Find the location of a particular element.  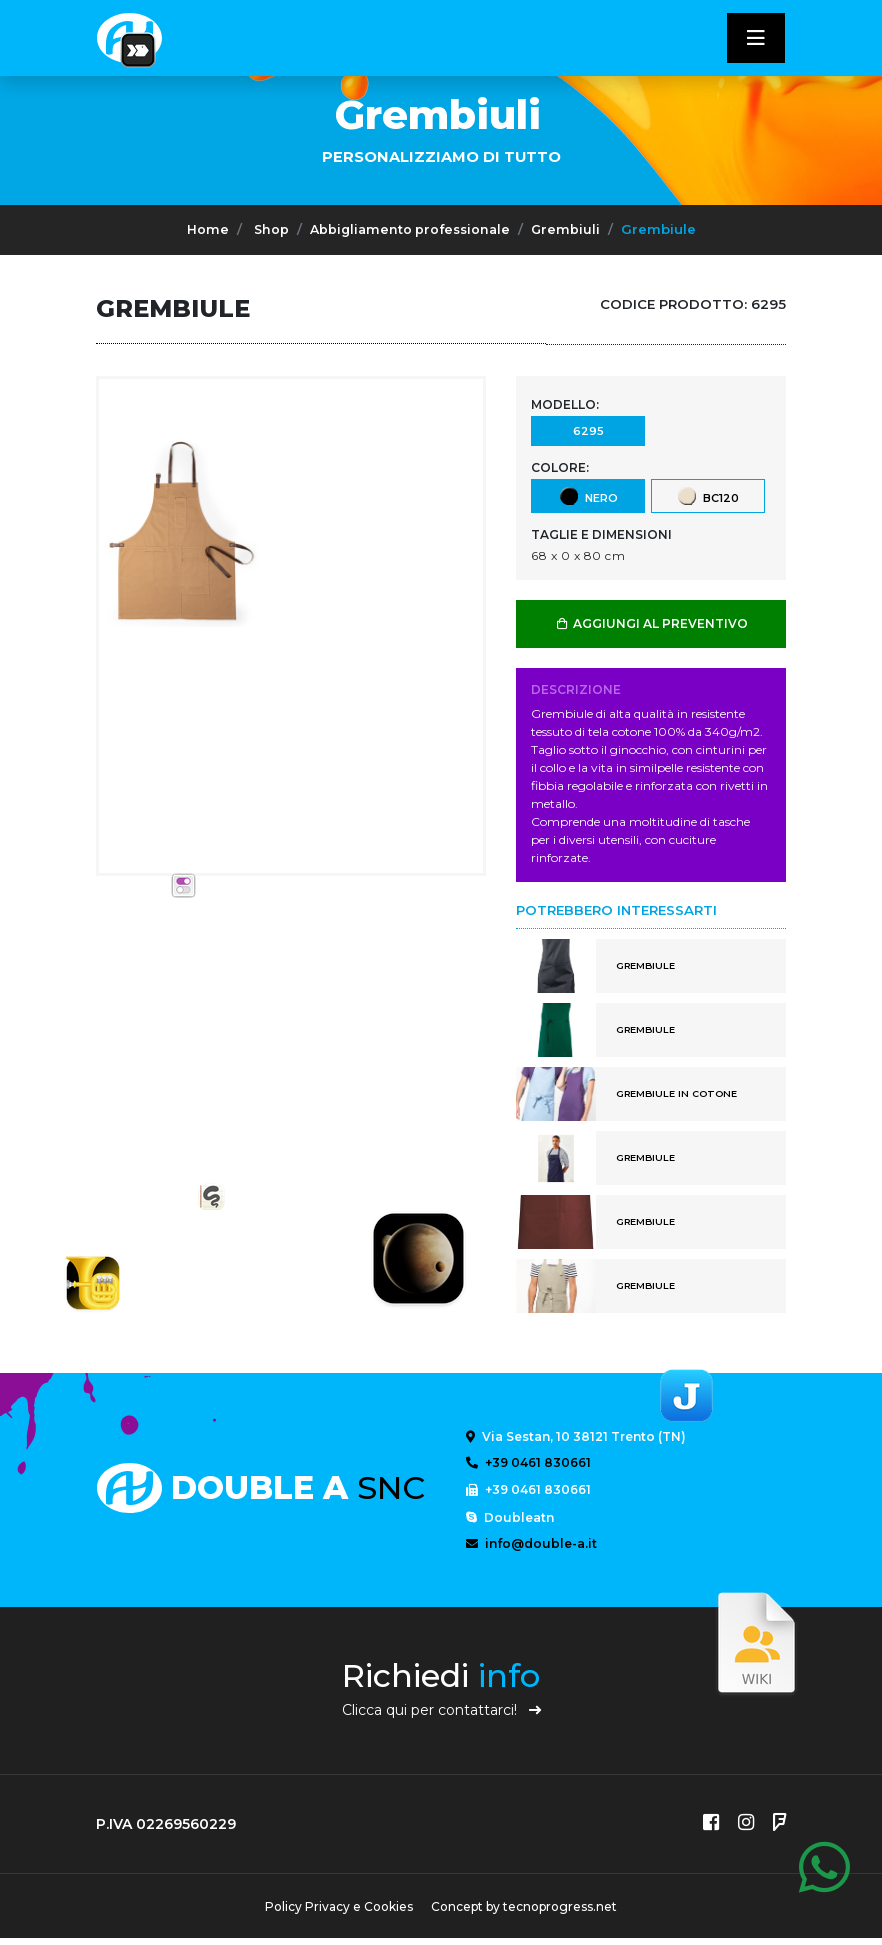

launch OpenRA Dune 2000 game is located at coordinates (418, 1258).